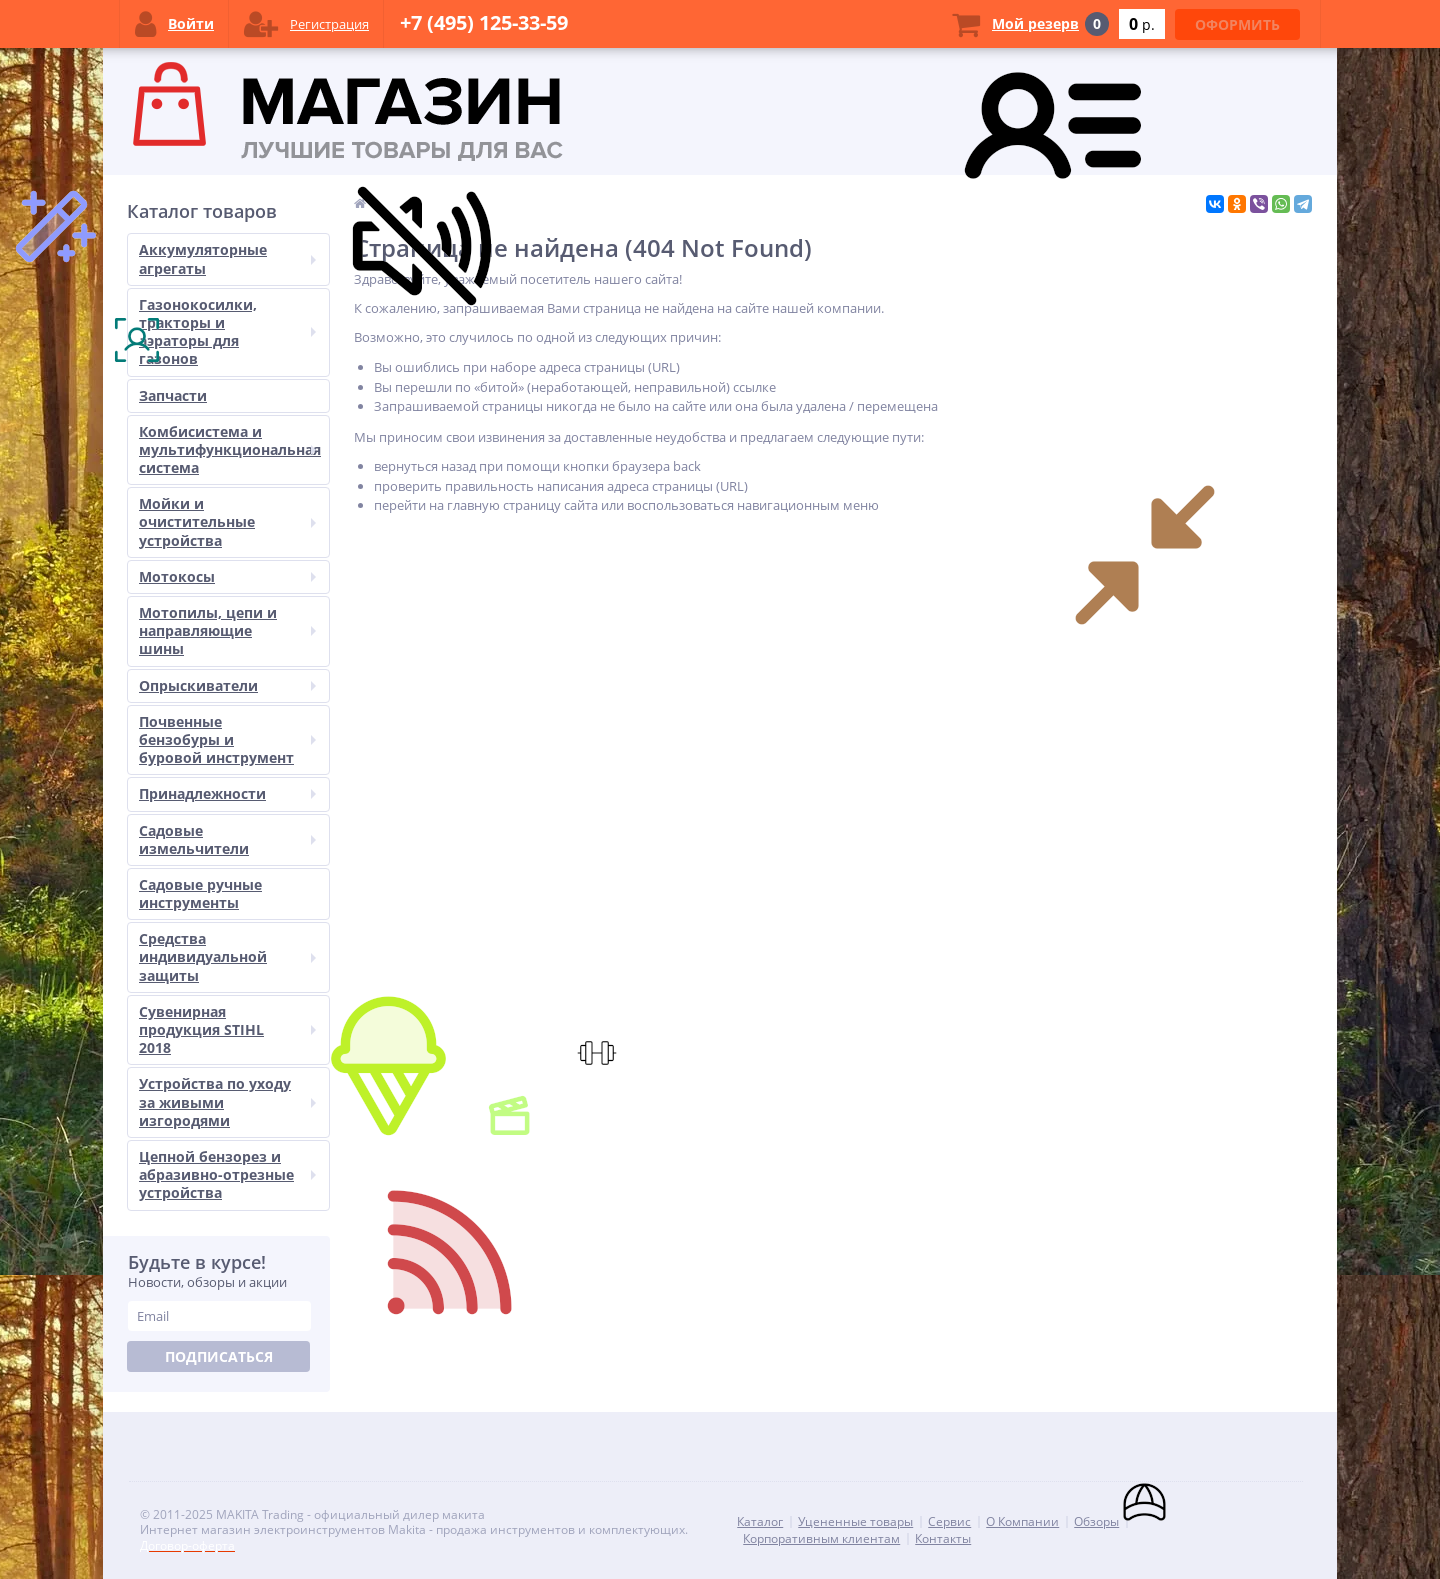  What do you see at coordinates (422, 246) in the screenshot?
I see `mute audio or sound` at bounding box center [422, 246].